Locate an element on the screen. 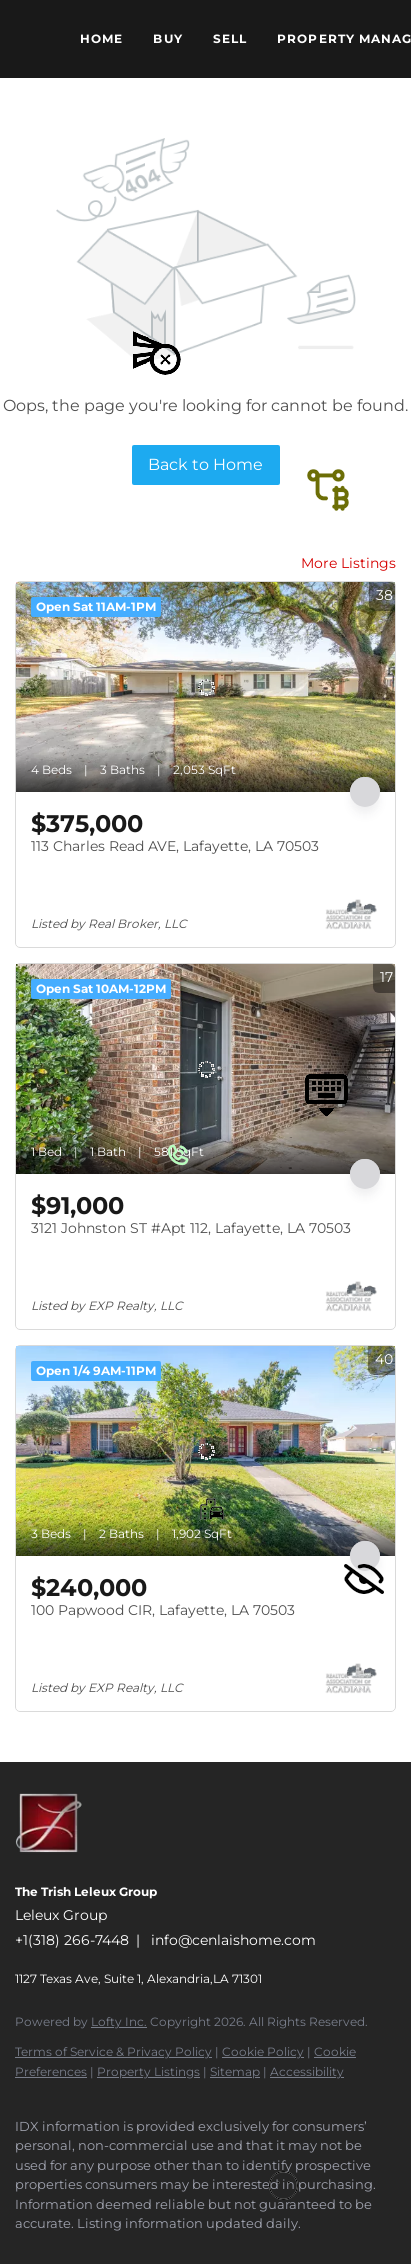 The height and width of the screenshot is (2264, 411). hide the on-screen keyboard is located at coordinates (326, 1093).